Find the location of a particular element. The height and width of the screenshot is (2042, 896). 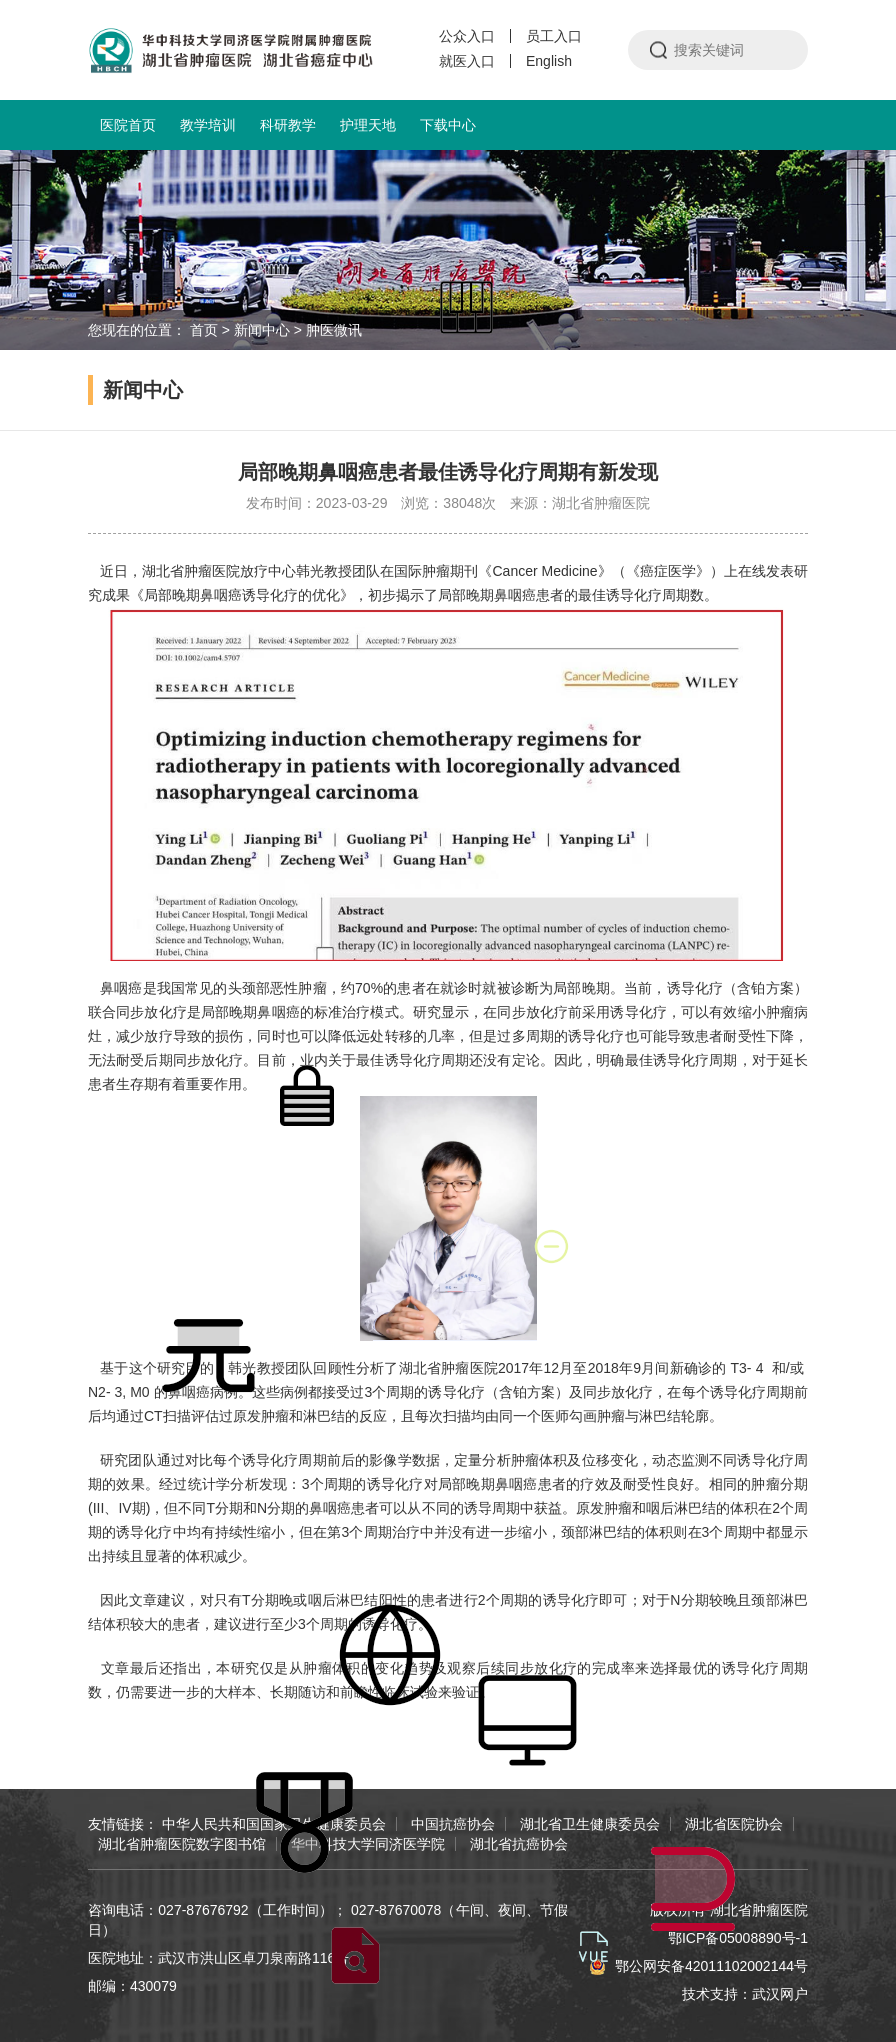

indicates secure or encrypted content is located at coordinates (307, 1099).